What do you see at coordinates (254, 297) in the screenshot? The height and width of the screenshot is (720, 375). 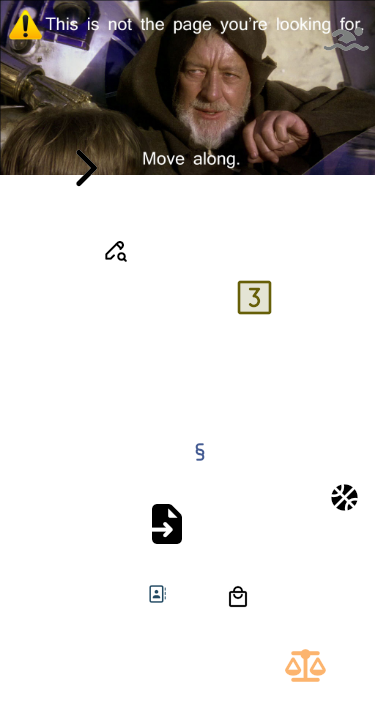 I see `select or navigate to item number three` at bounding box center [254, 297].